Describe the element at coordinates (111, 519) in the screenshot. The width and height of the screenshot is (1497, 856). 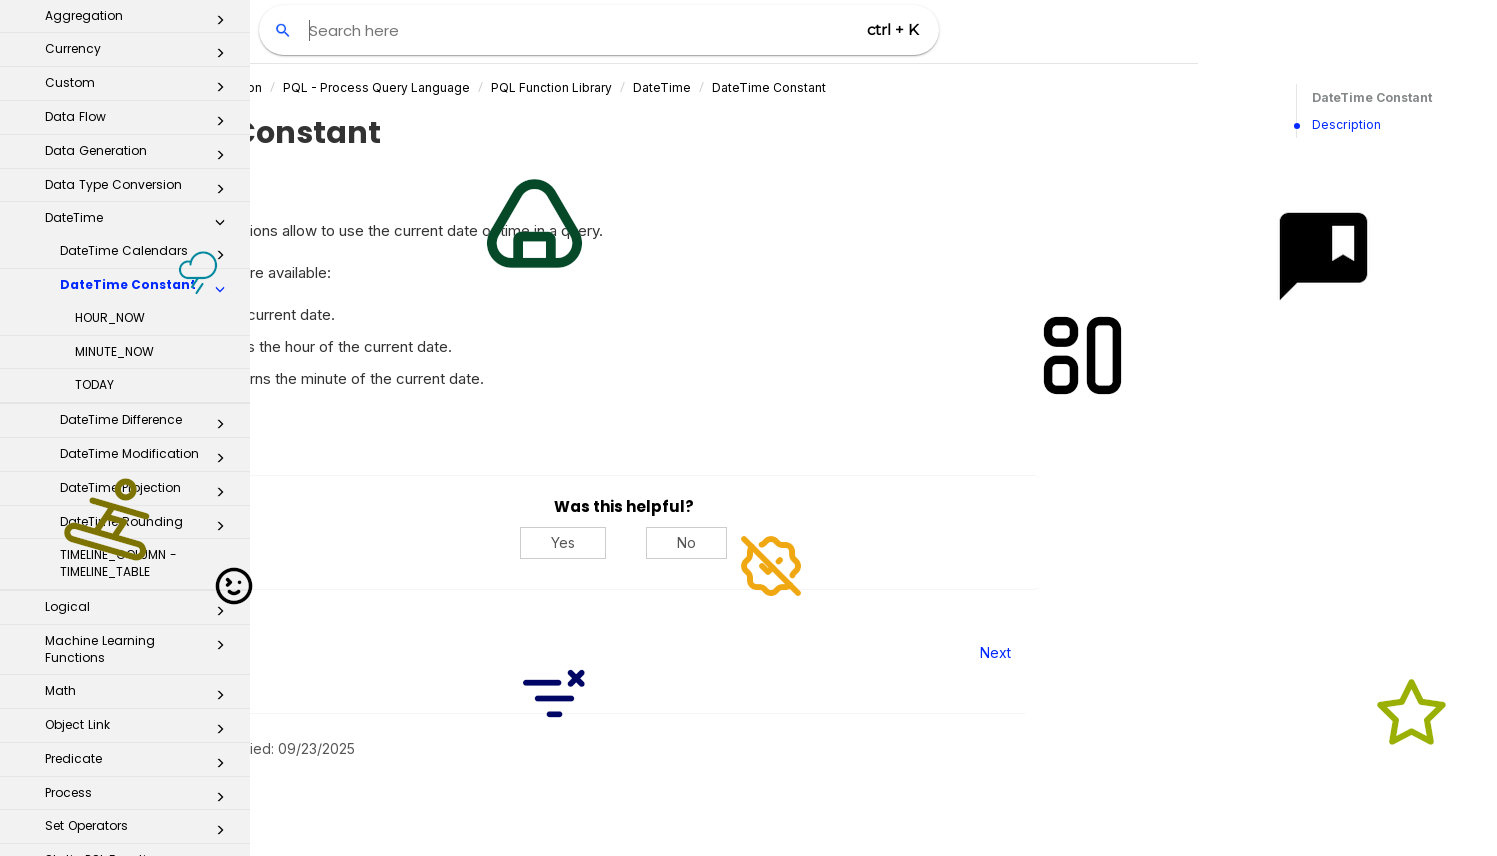
I see `access snowboarding or winter sports content` at that location.